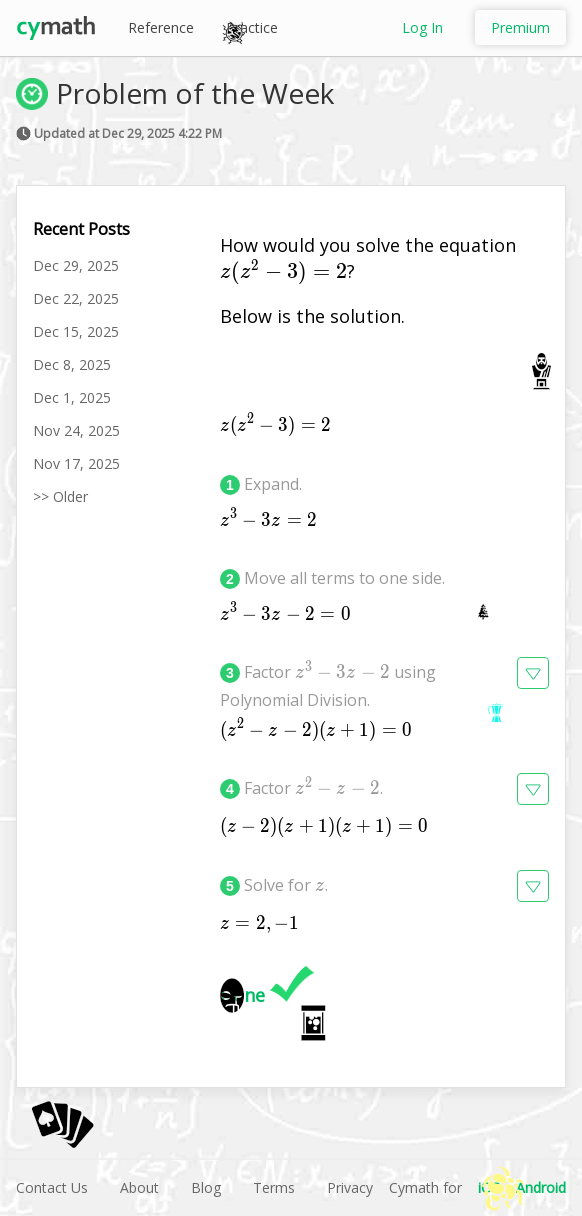 This screenshot has width=582, height=1216. Describe the element at coordinates (483, 611) in the screenshot. I see `indicates a forest or nature area on a map` at that location.